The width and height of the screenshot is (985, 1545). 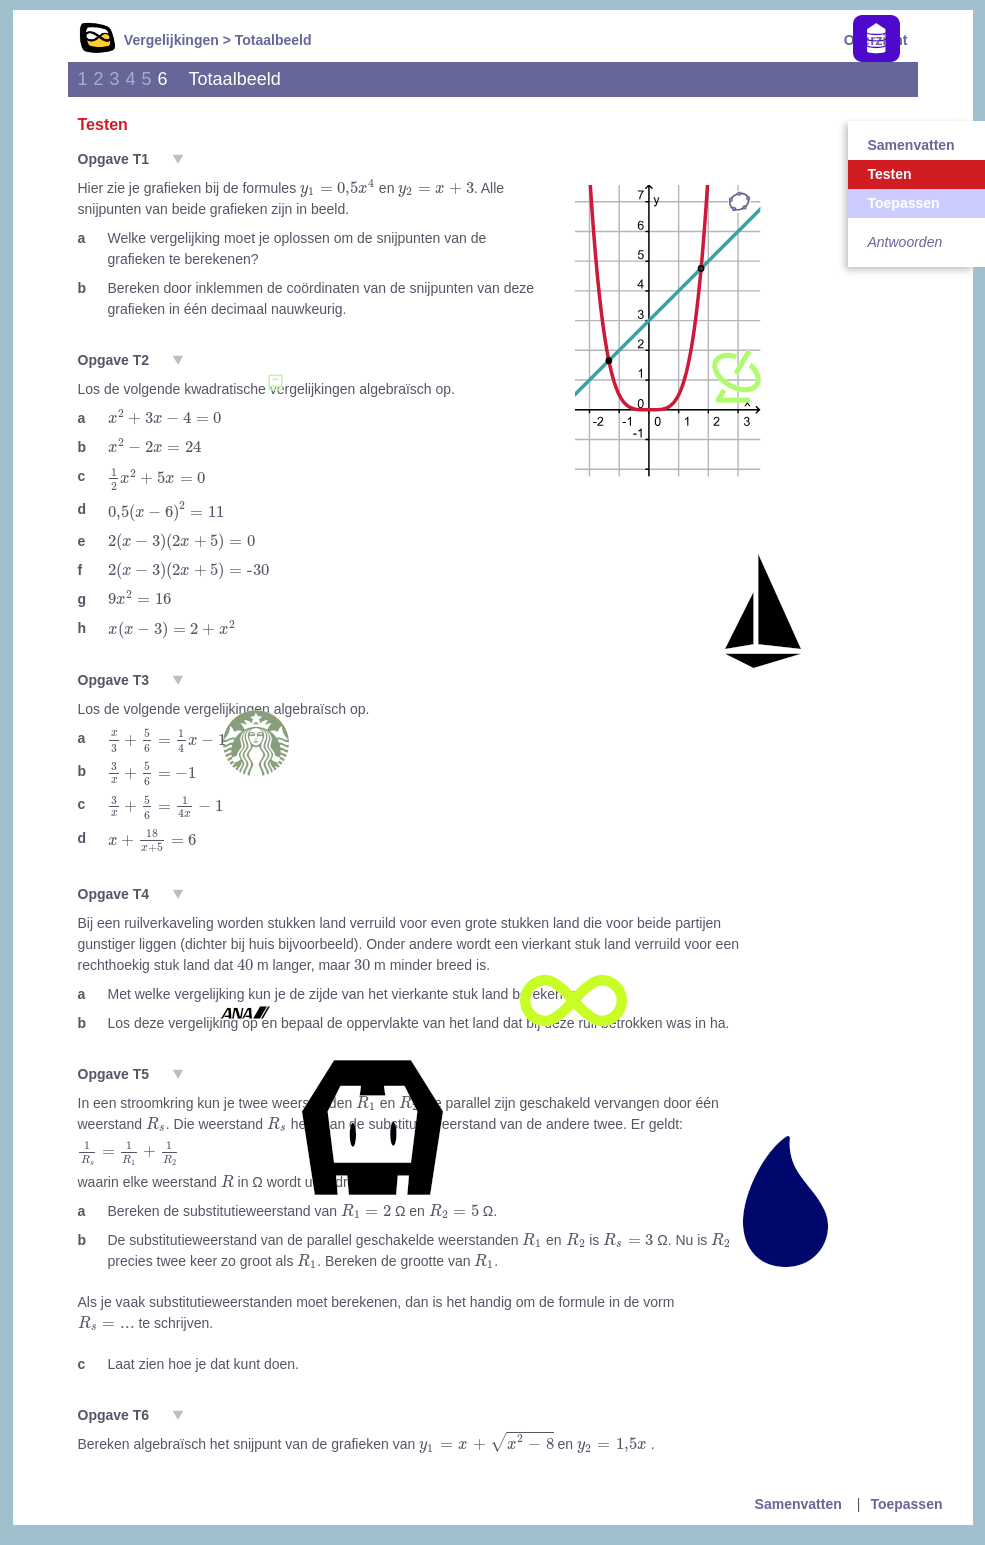 I want to click on access radar or scanning functionality, so click(x=736, y=376).